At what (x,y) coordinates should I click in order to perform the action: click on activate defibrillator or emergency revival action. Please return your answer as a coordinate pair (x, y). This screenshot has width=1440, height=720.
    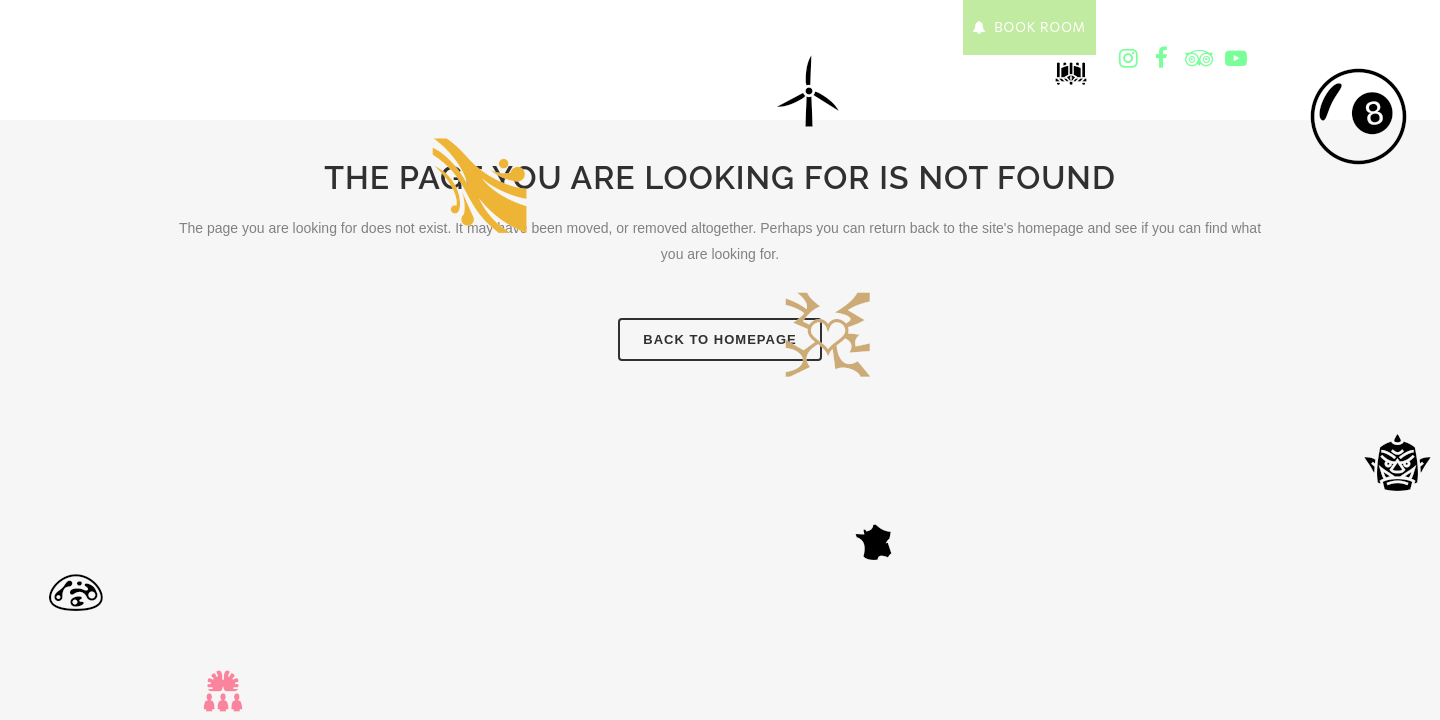
    Looking at the image, I should click on (827, 334).